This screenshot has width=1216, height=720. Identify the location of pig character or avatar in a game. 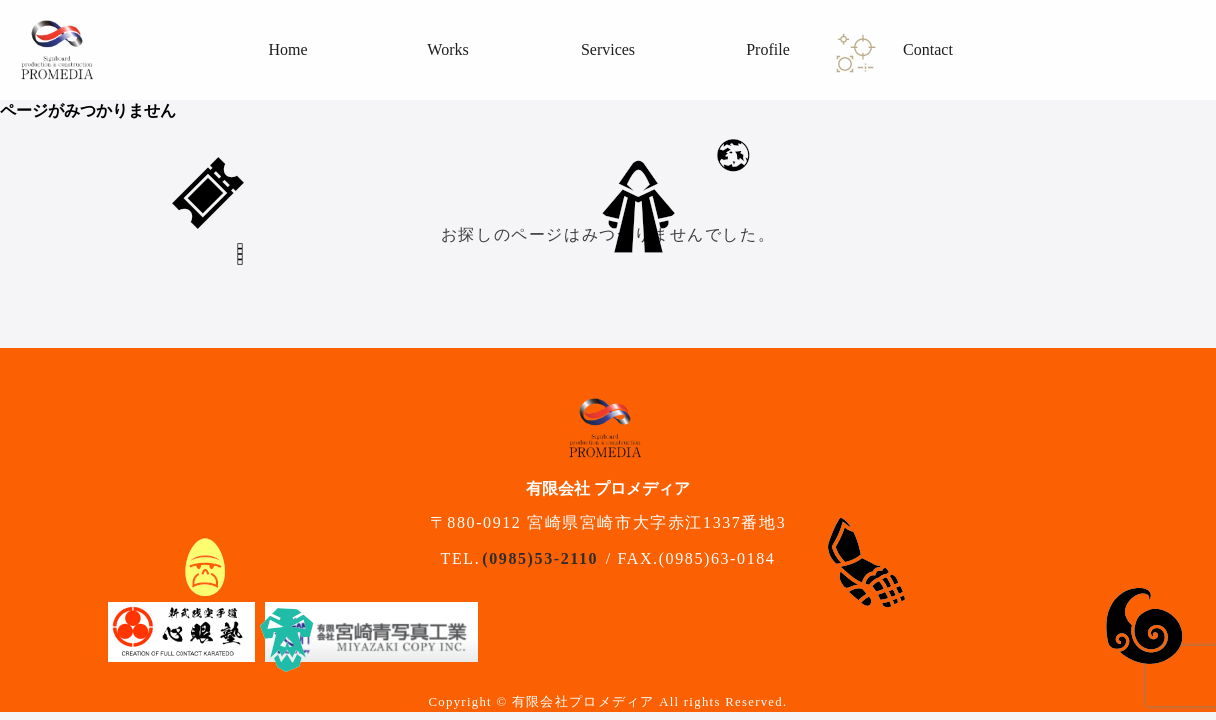
(206, 567).